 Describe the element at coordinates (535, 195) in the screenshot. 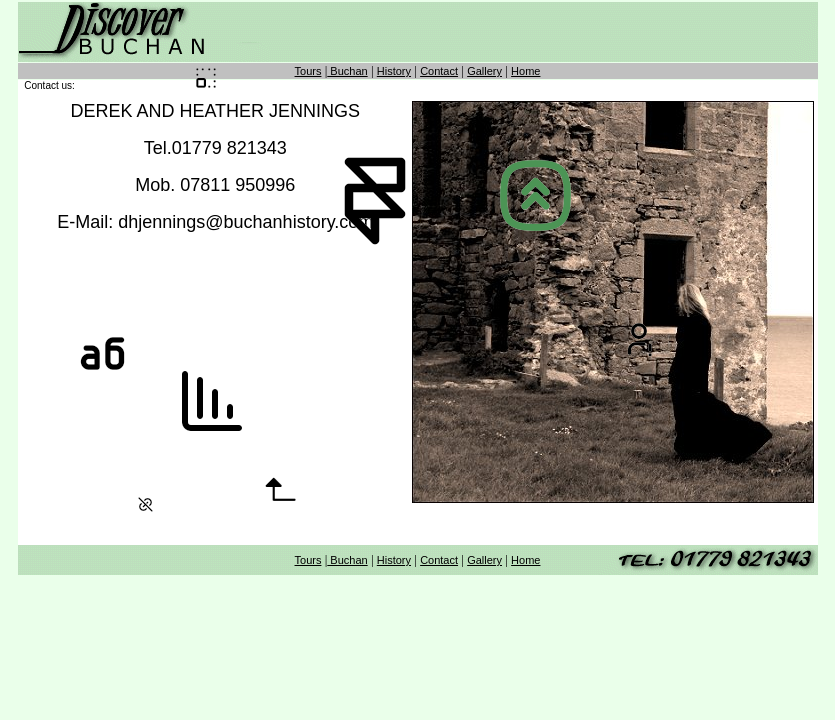

I see `scroll to top of page` at that location.